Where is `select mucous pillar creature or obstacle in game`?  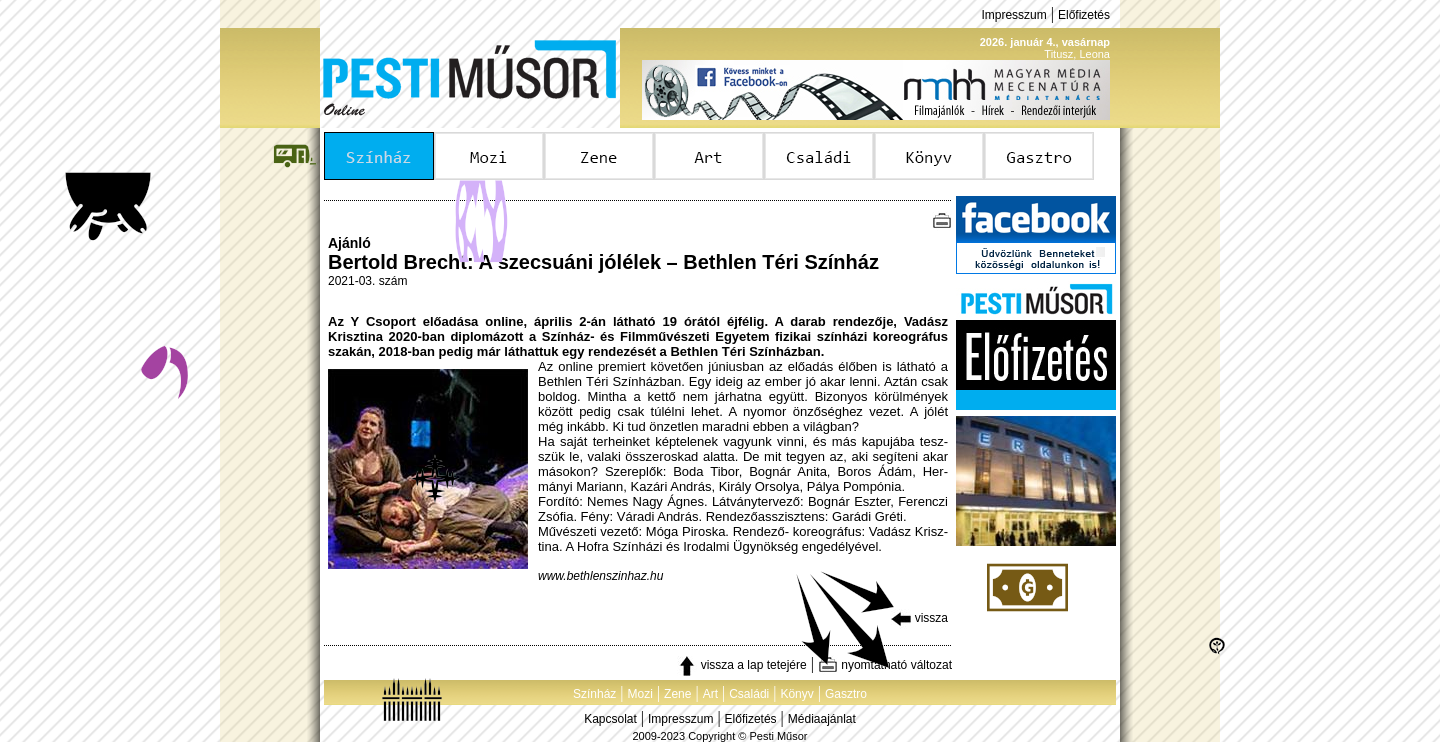
select mucous pillar creature or obstacle in game is located at coordinates (481, 221).